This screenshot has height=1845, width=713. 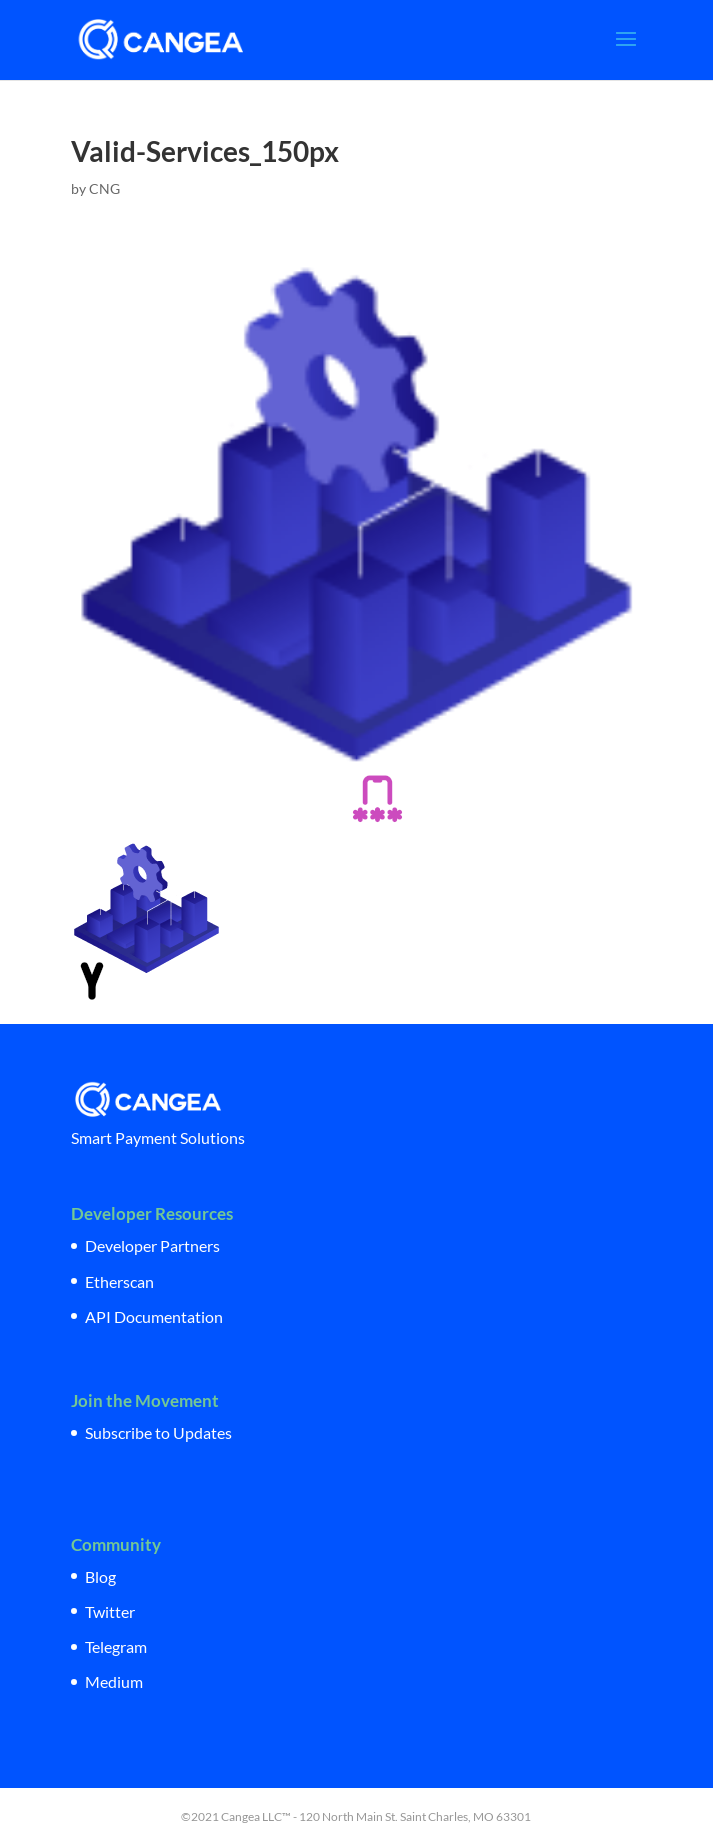 What do you see at coordinates (92, 981) in the screenshot?
I see `indicates a "Y" label or category marker` at bounding box center [92, 981].